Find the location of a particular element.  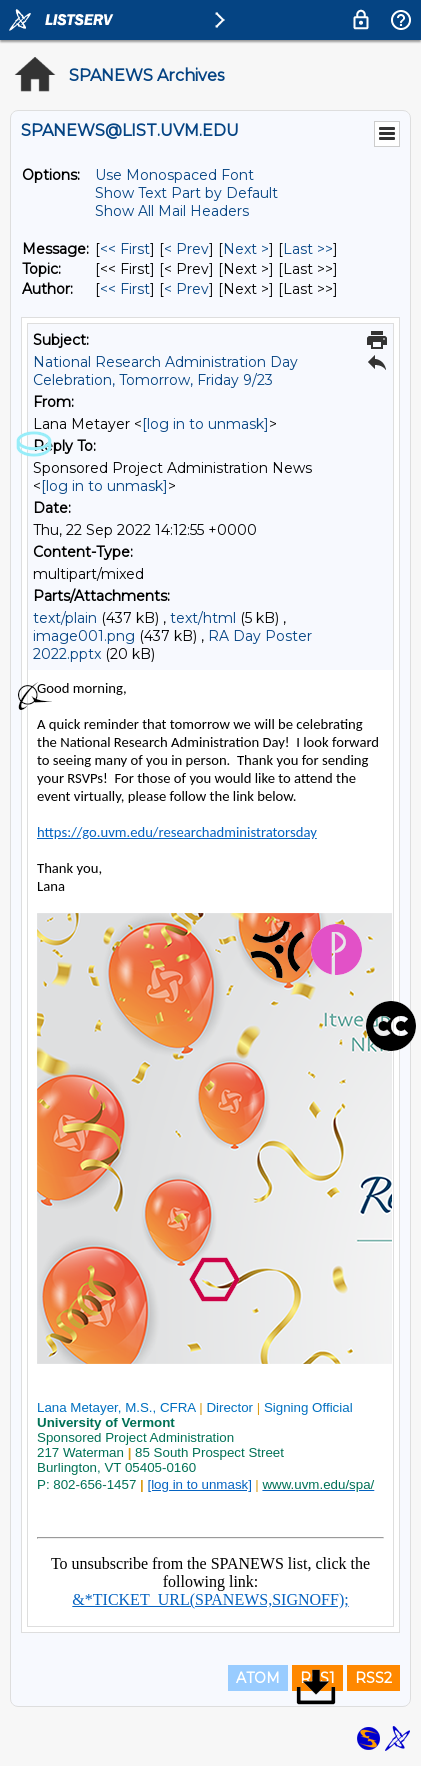

PurgeCSS logo - a CSS optimization tool is located at coordinates (336, 949).